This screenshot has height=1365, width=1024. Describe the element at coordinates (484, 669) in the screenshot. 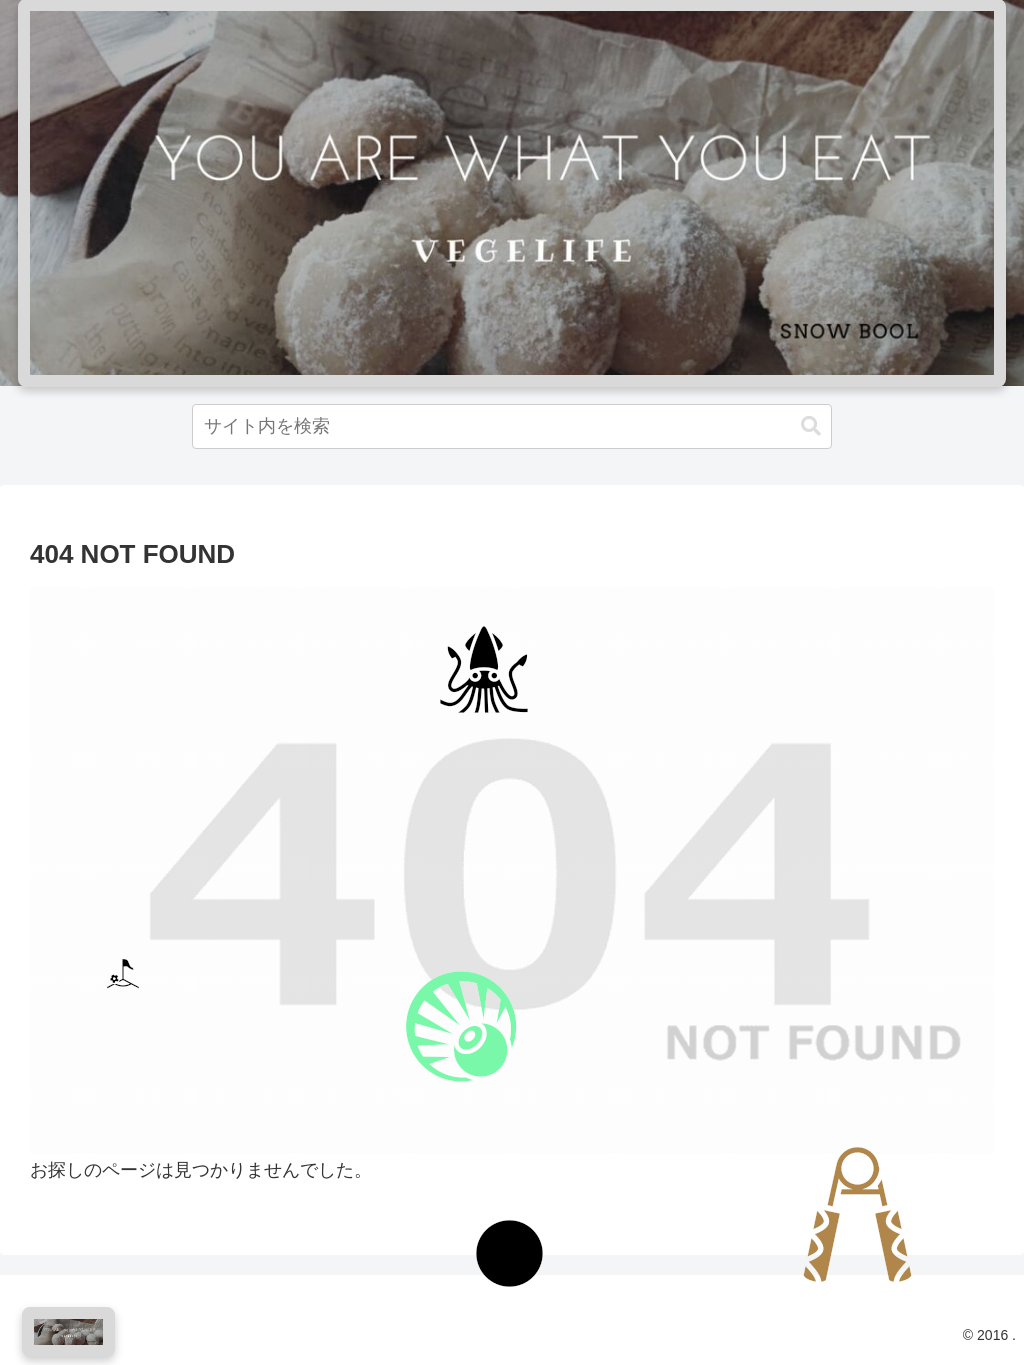

I see `sea creature or ocean-themed game element` at that location.